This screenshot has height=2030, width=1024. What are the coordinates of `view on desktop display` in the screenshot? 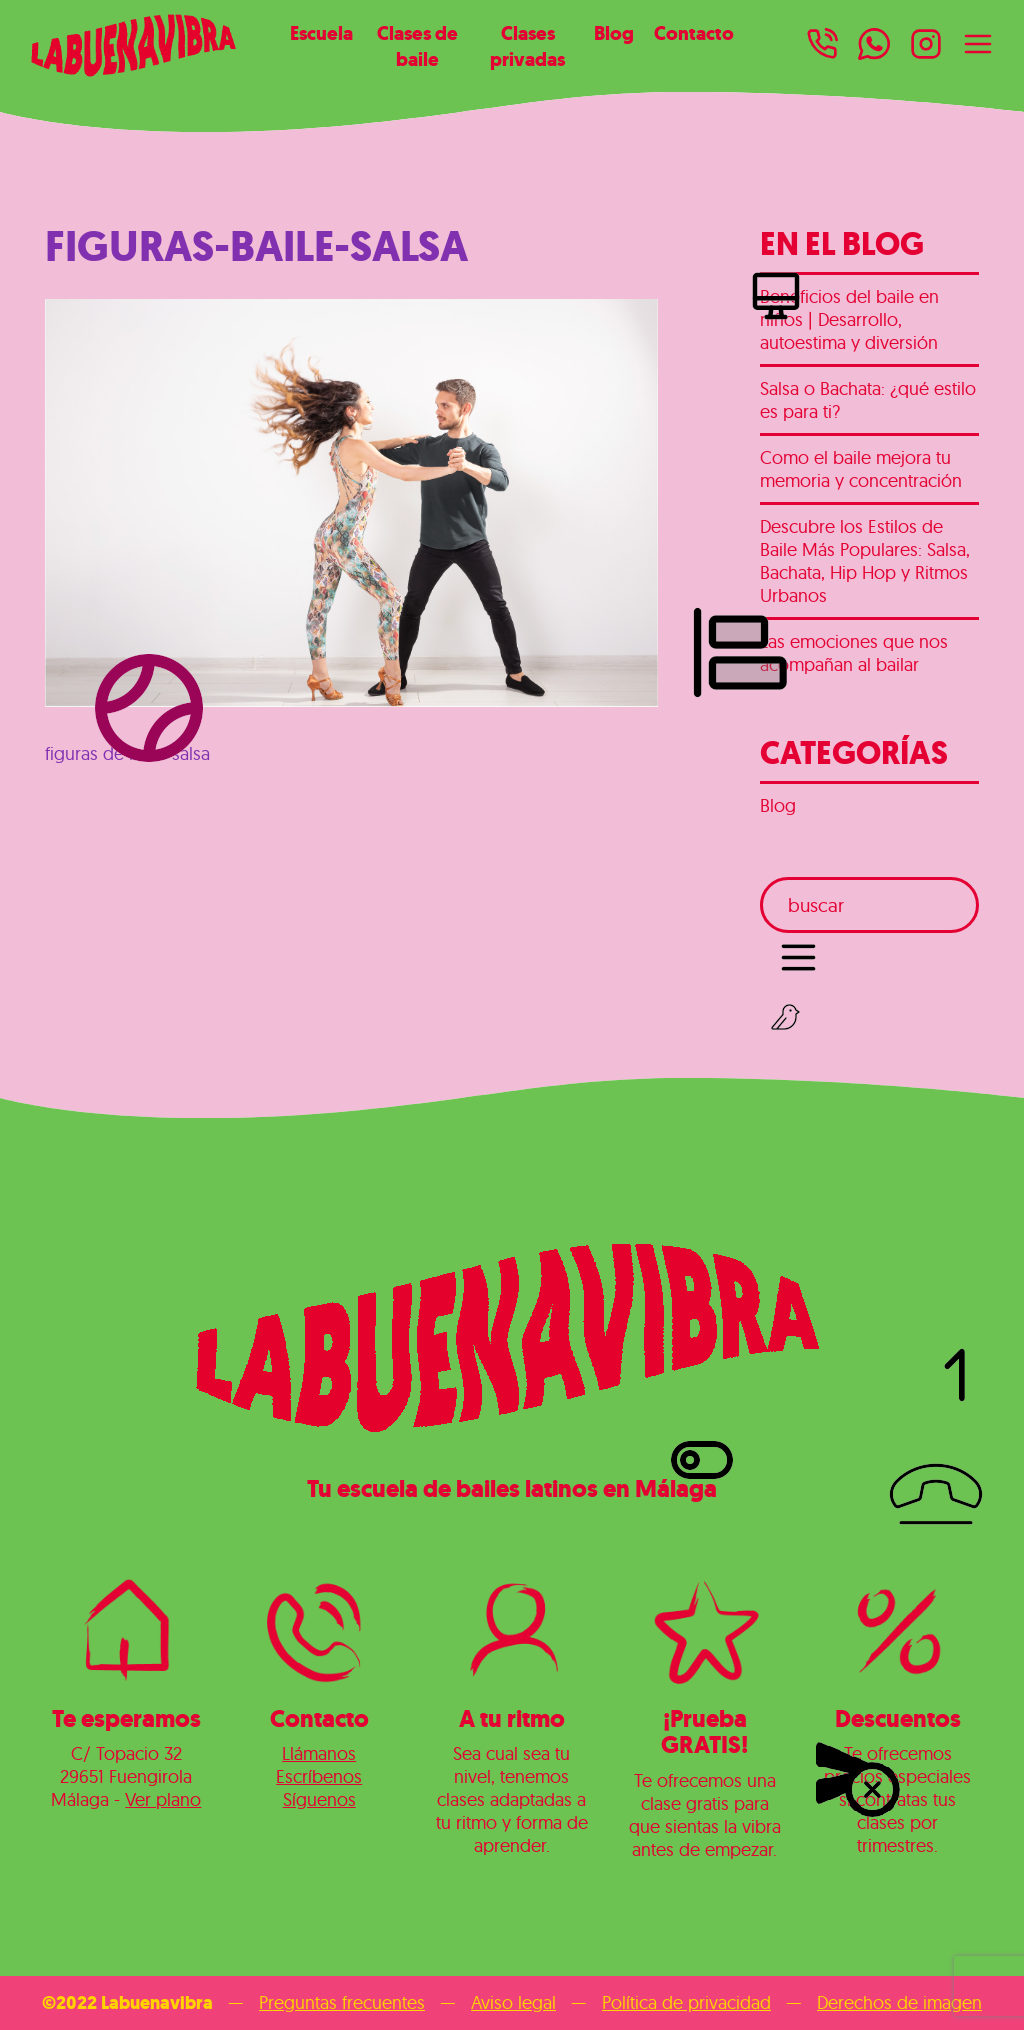 It's located at (776, 296).